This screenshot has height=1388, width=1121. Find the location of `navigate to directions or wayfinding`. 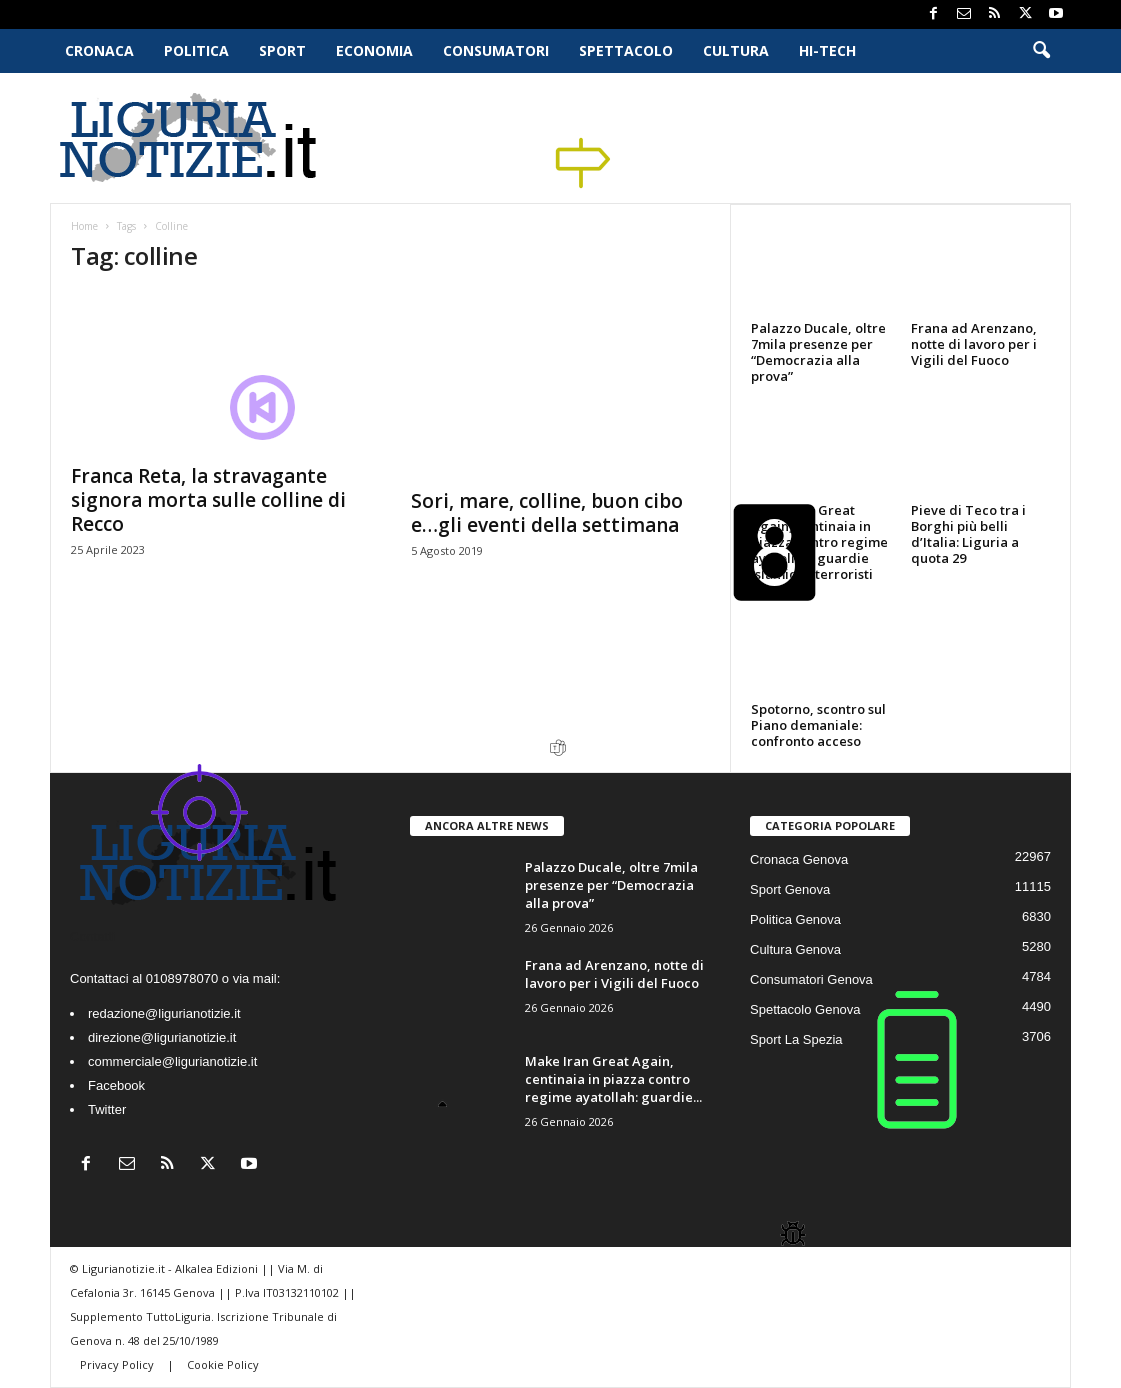

navigate to directions or wayfinding is located at coordinates (581, 163).